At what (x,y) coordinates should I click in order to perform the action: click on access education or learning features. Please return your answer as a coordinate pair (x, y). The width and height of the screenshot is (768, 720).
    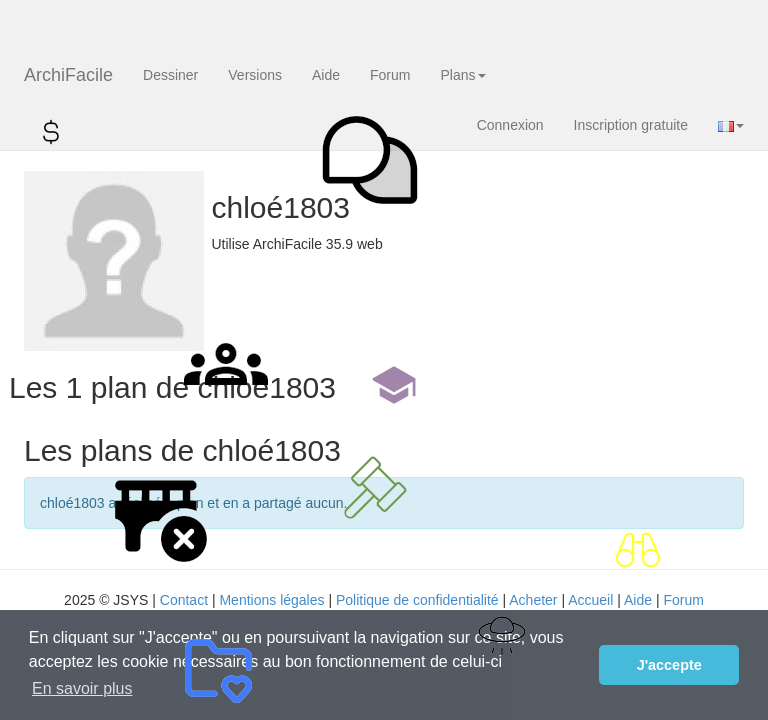
    Looking at the image, I should click on (394, 385).